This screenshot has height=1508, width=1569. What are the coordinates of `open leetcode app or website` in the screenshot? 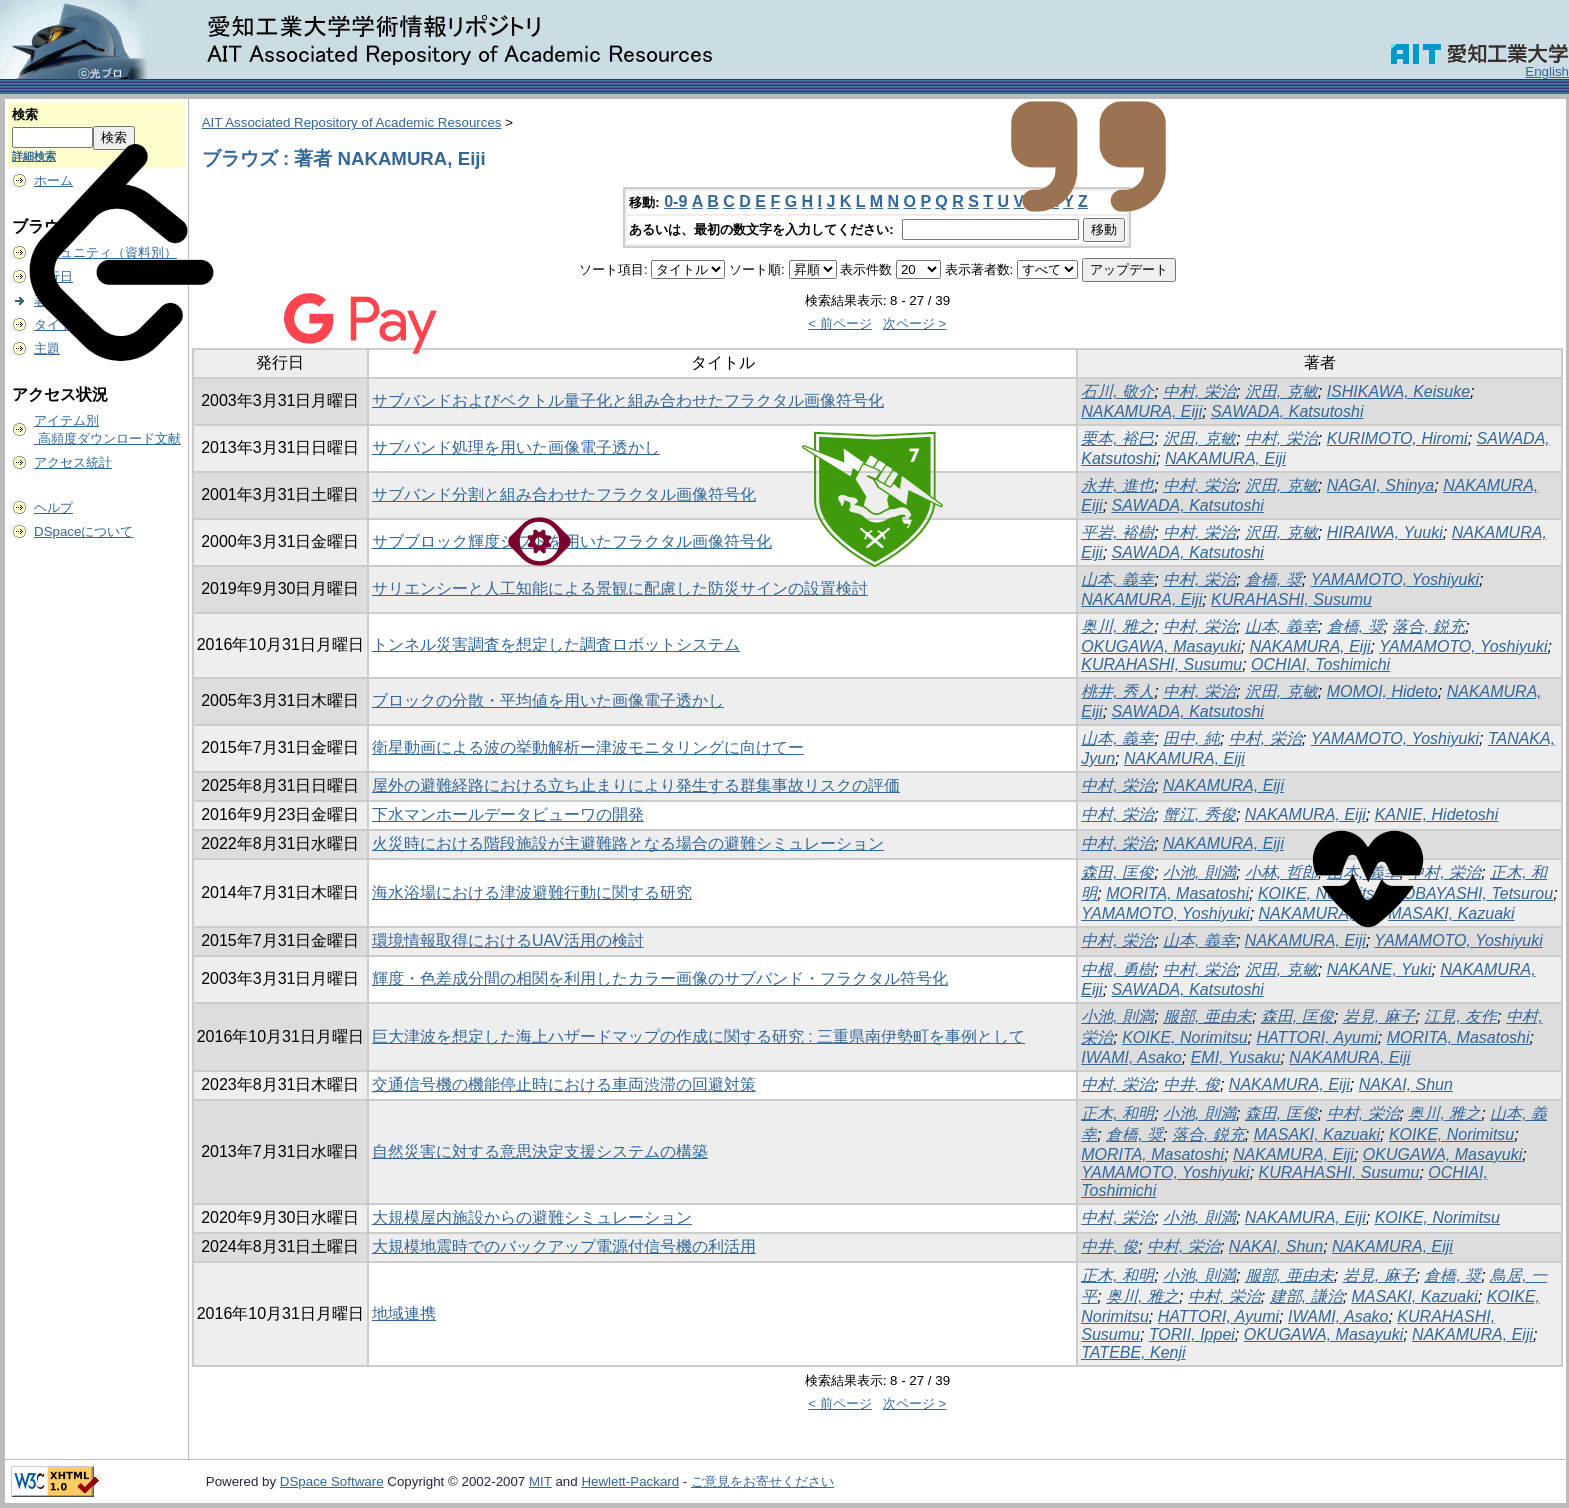 It's located at (121, 252).